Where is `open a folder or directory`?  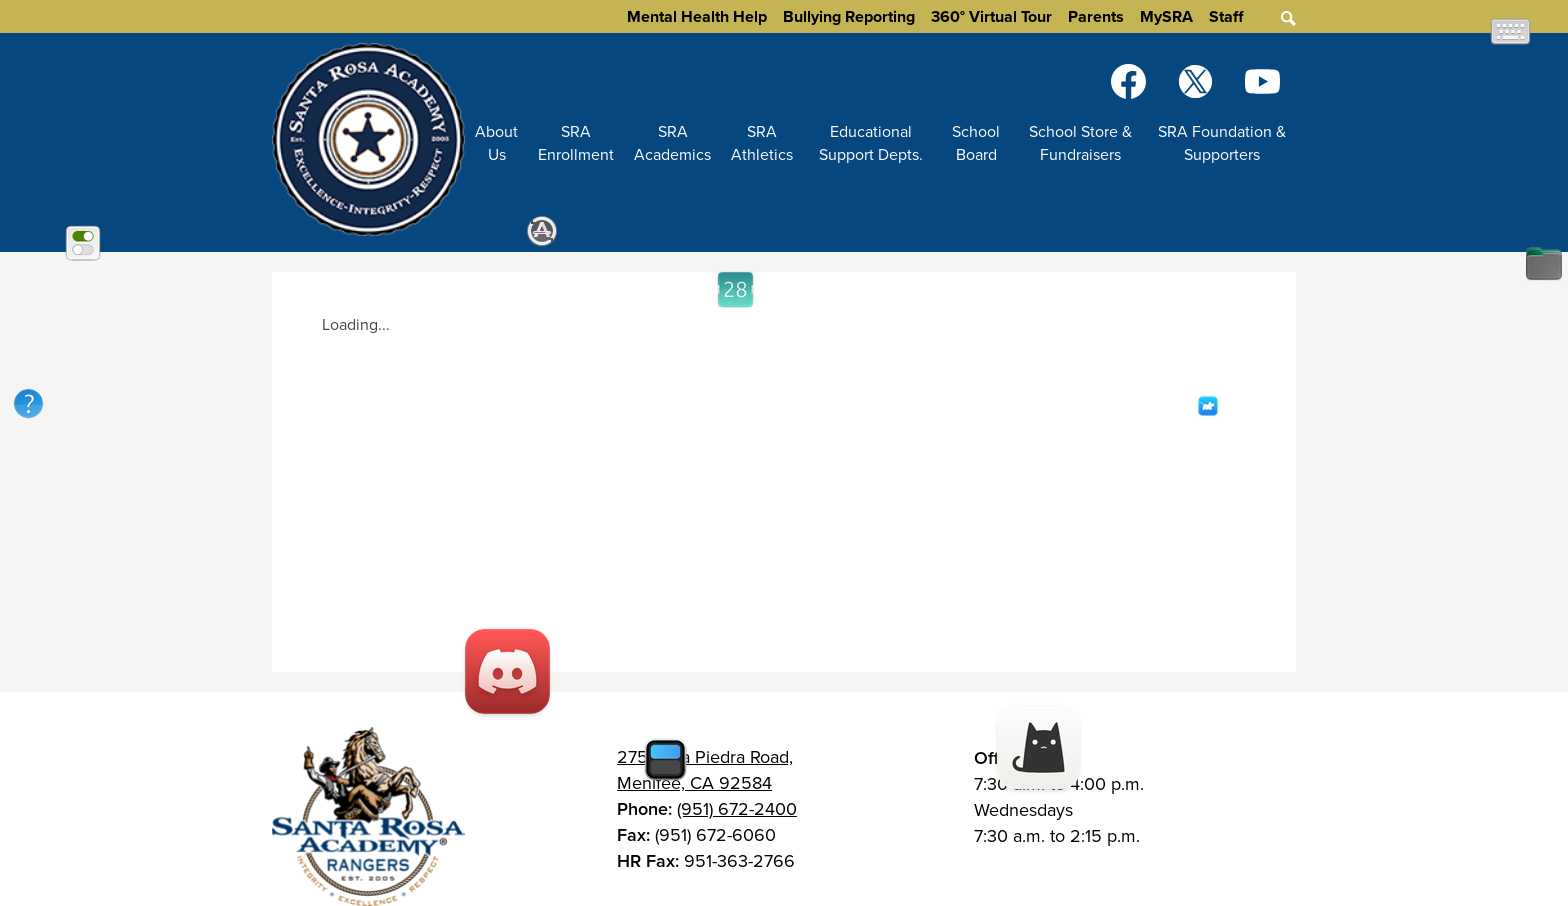 open a folder or directory is located at coordinates (1544, 263).